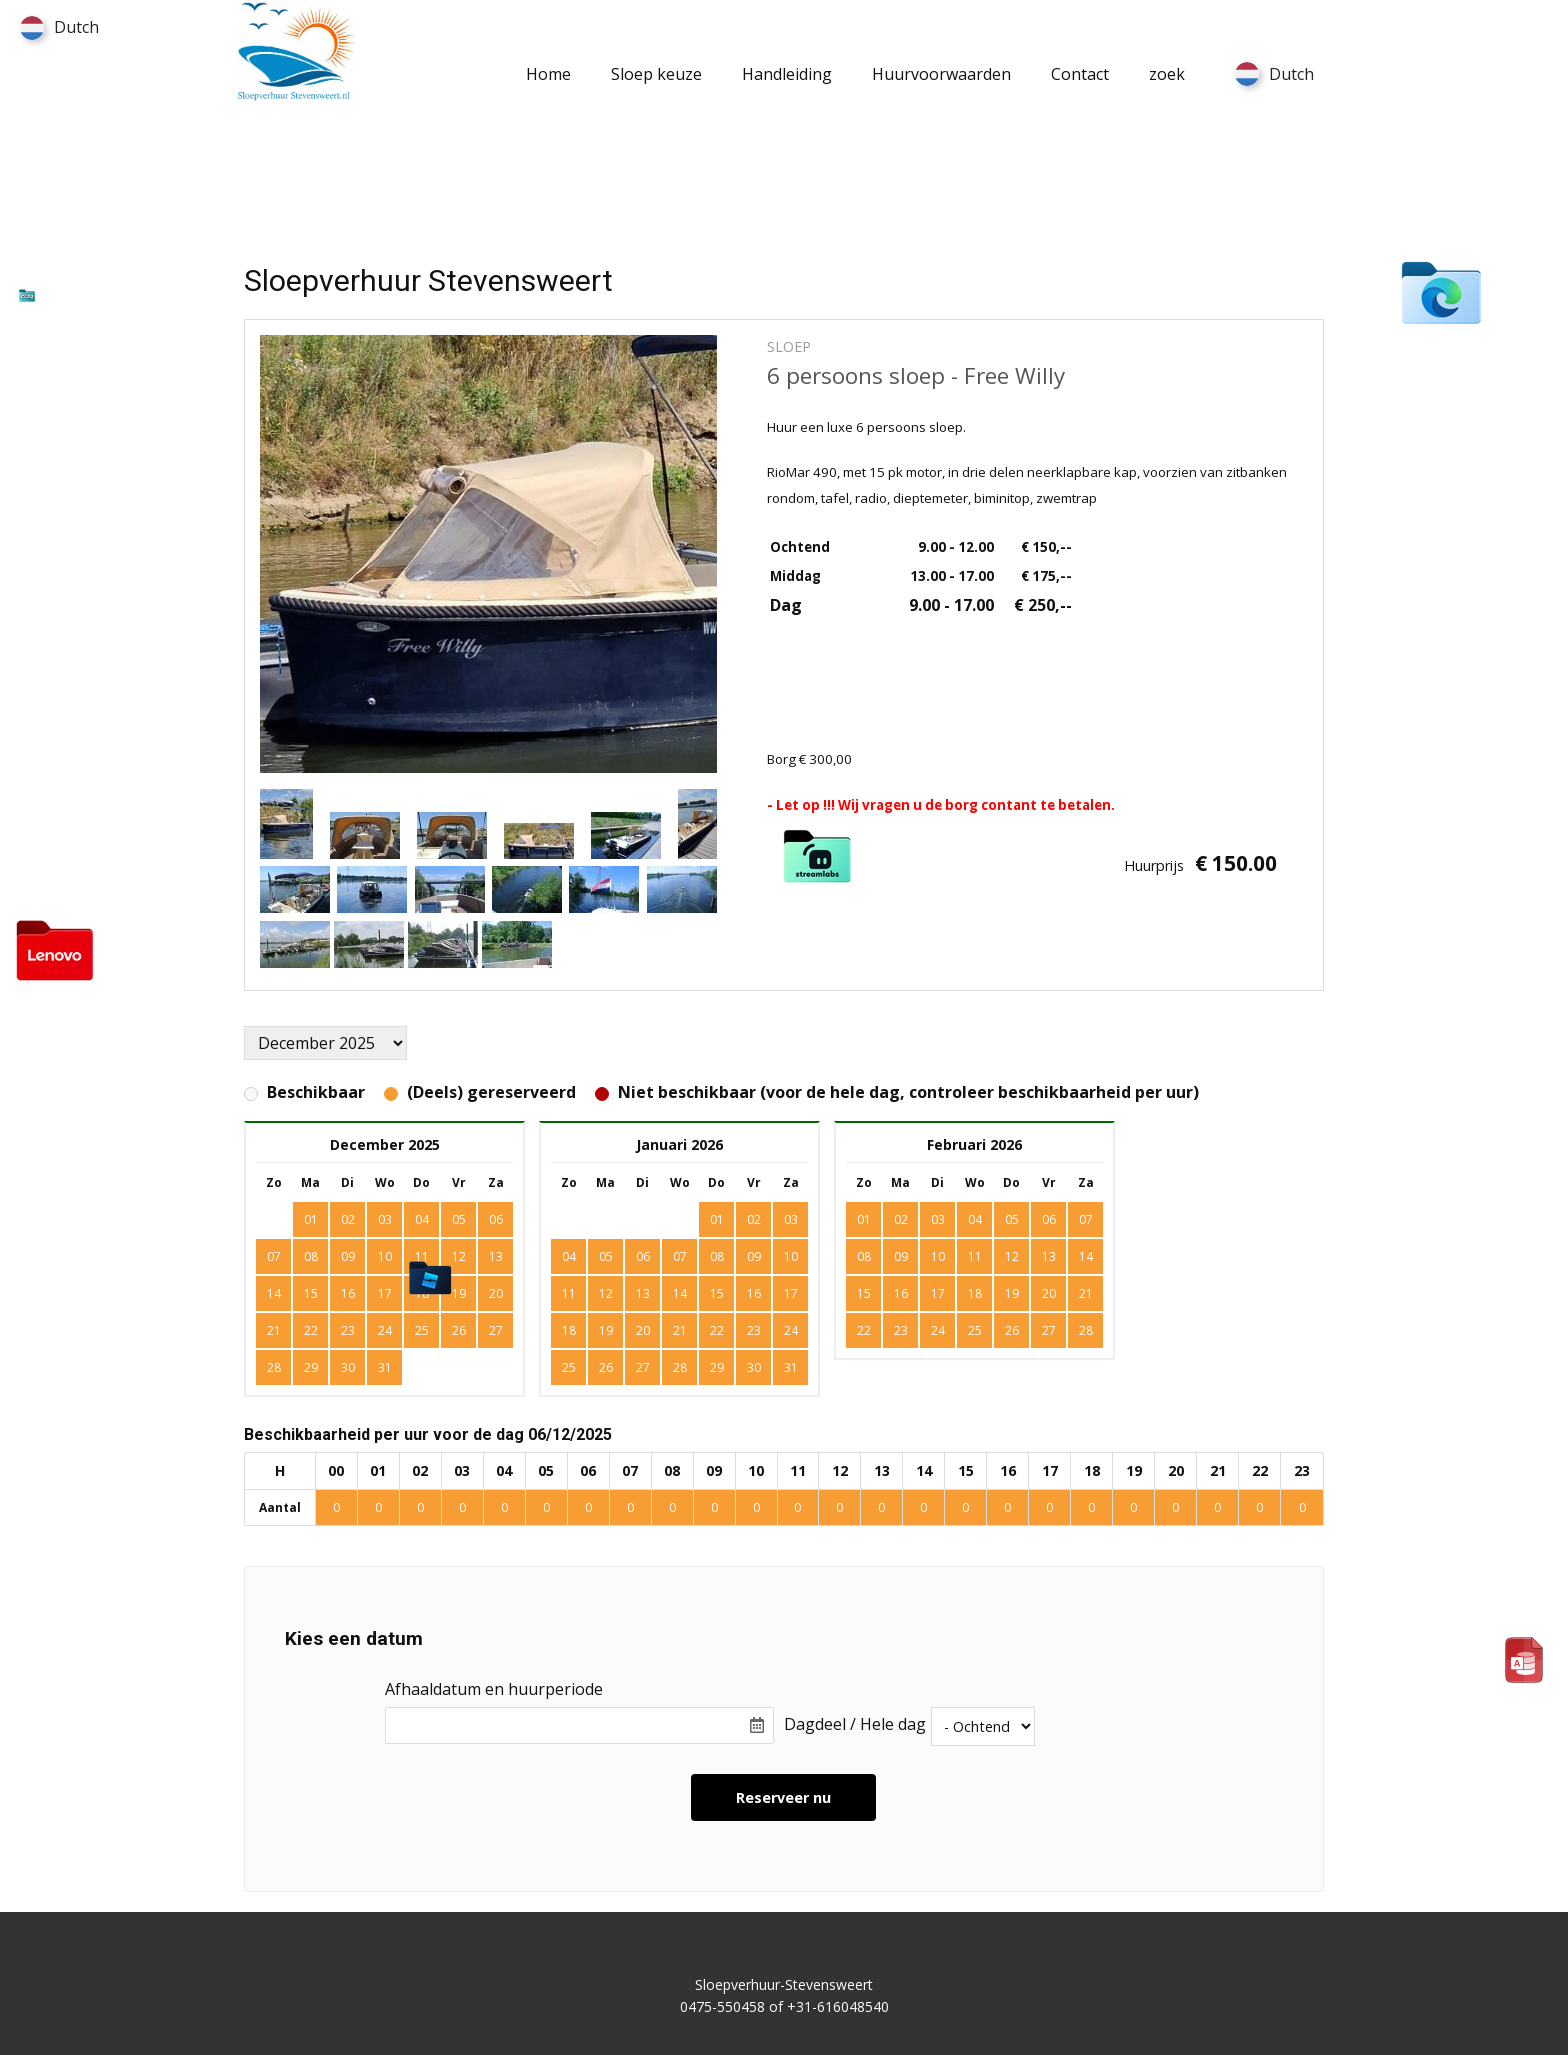 Image resolution: width=1568 pixels, height=2055 pixels. Describe the element at coordinates (54, 952) in the screenshot. I see `open folder containing Lenovo files or applications` at that location.